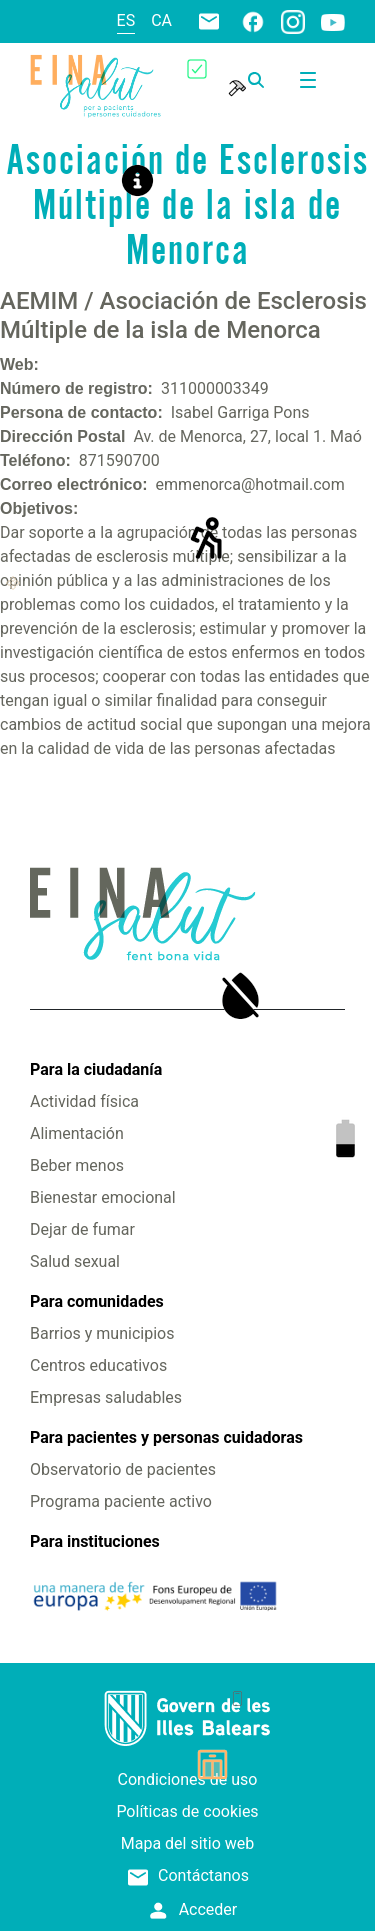  Describe the element at coordinates (345, 1138) in the screenshot. I see `indicates battery level at 30%` at that location.